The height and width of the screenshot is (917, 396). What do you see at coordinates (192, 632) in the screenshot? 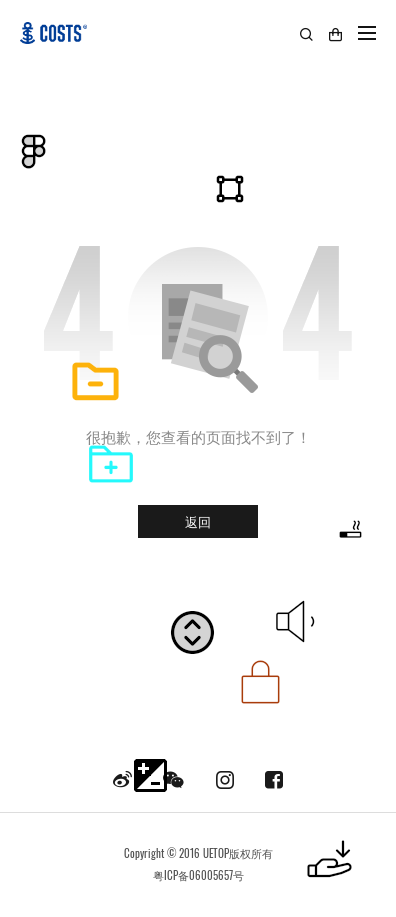
I see `expand or collapse a section` at bounding box center [192, 632].